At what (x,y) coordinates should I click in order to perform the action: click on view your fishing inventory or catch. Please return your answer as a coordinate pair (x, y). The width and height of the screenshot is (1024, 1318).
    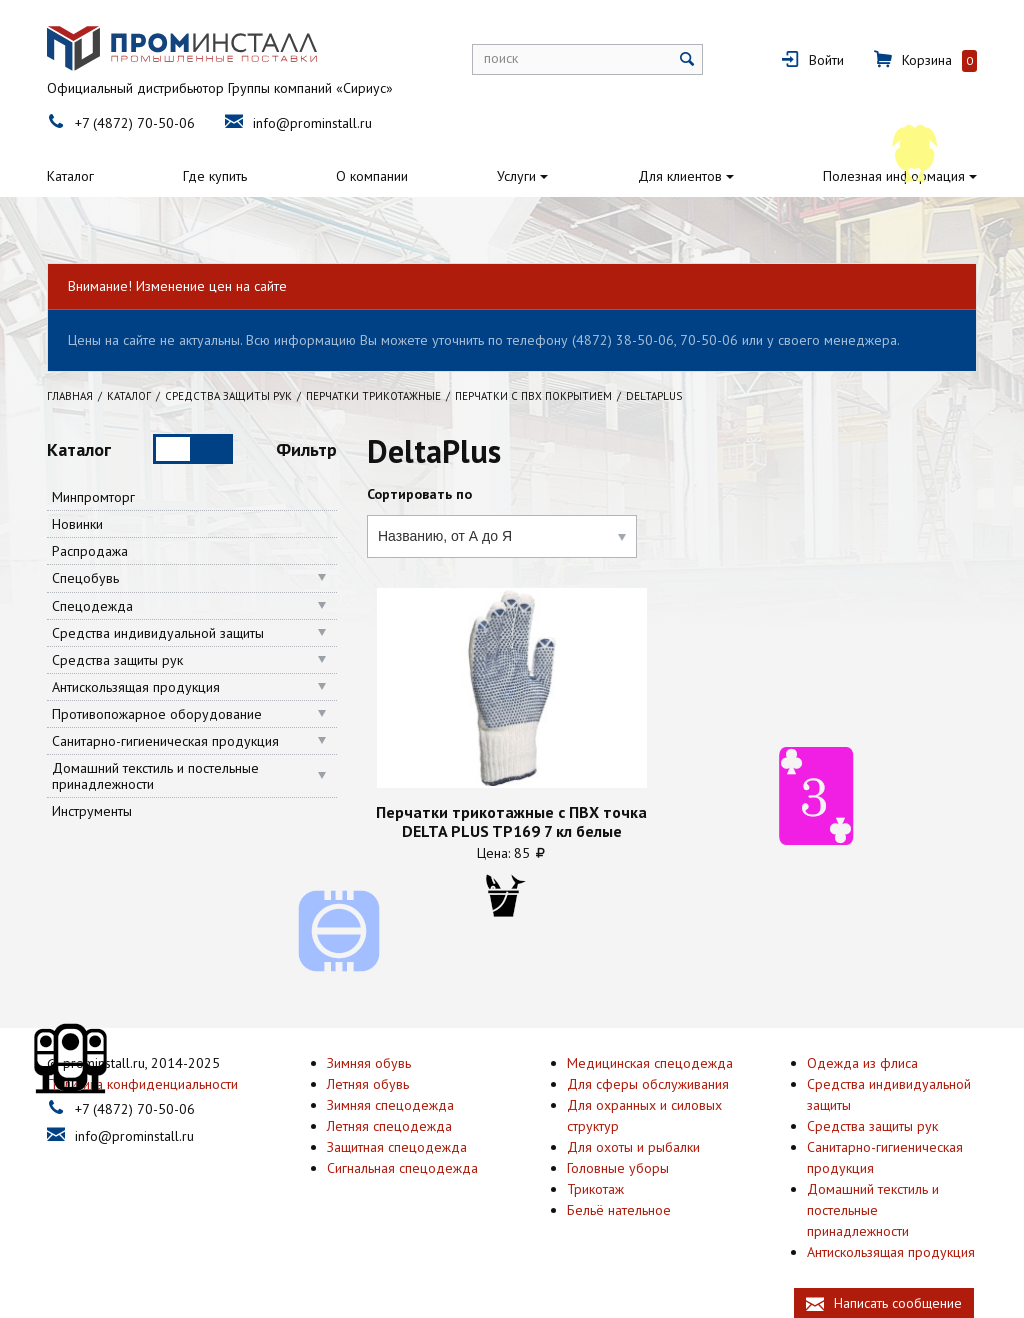
    Looking at the image, I should click on (503, 895).